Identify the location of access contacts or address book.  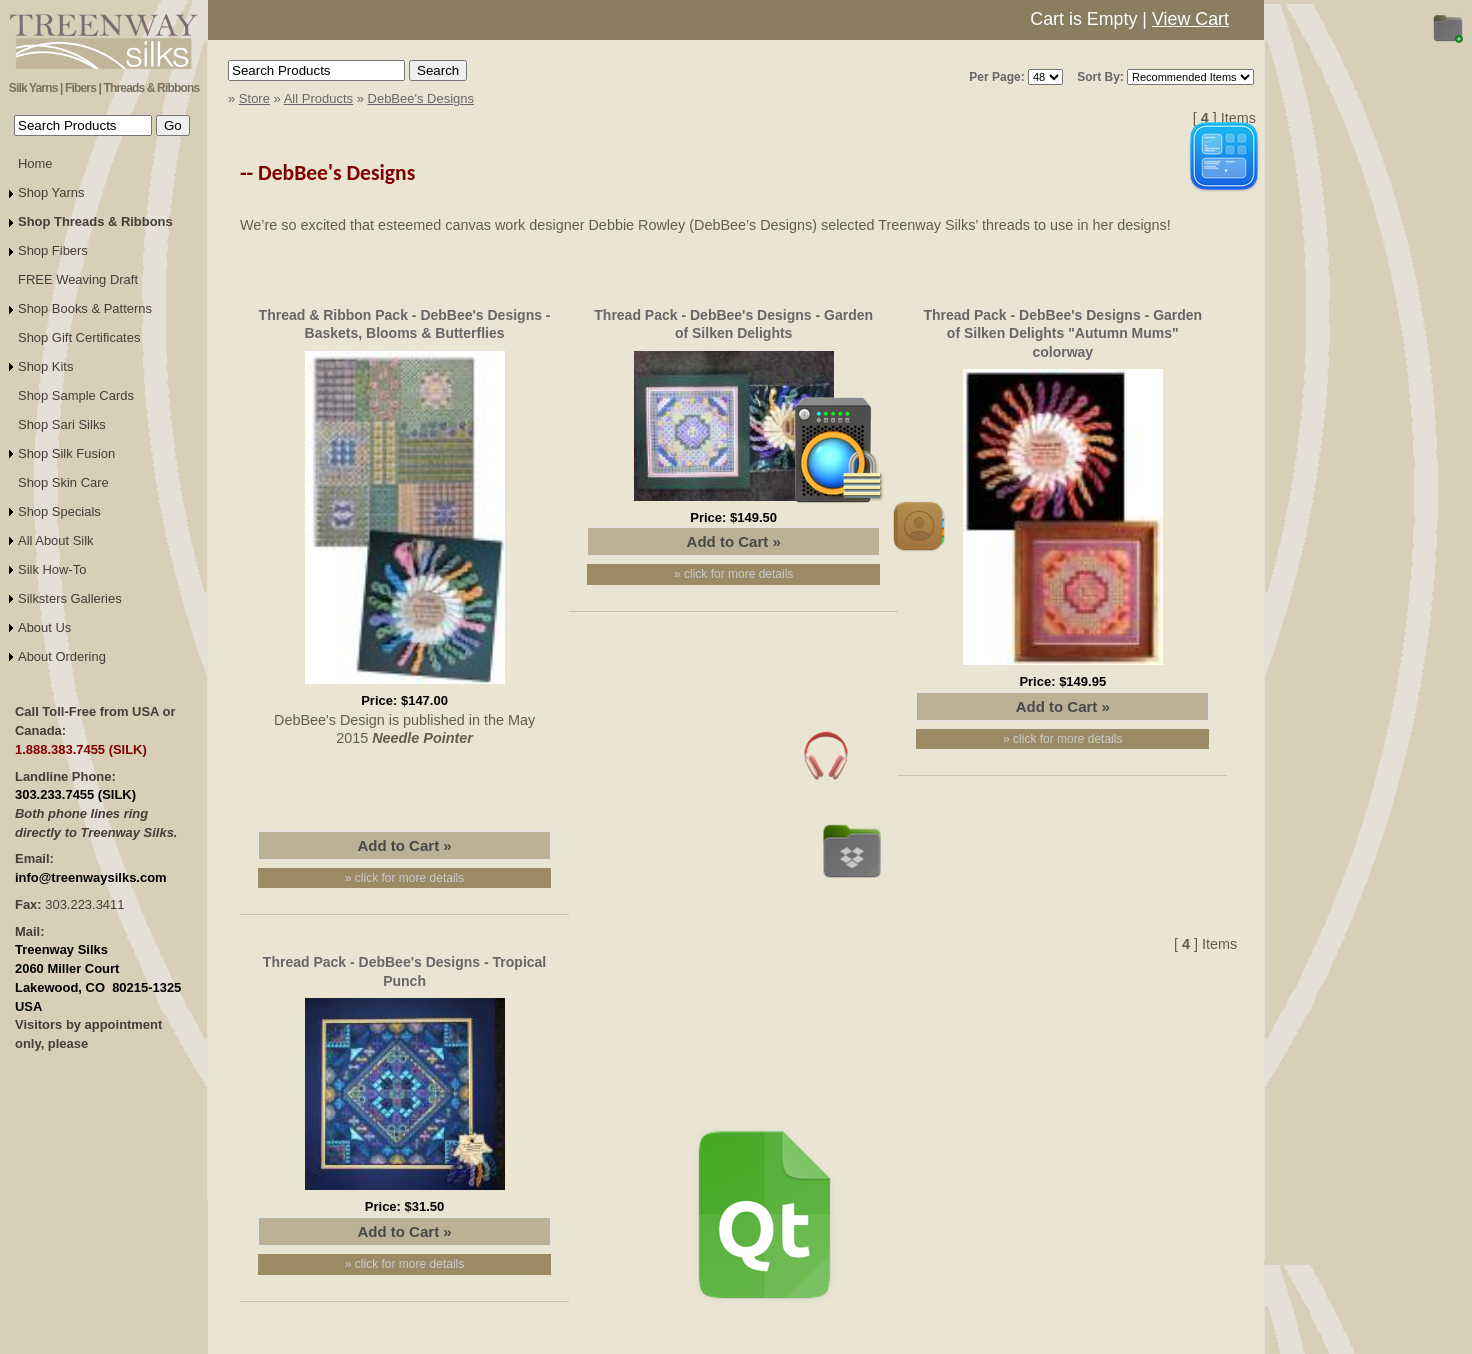
(918, 526).